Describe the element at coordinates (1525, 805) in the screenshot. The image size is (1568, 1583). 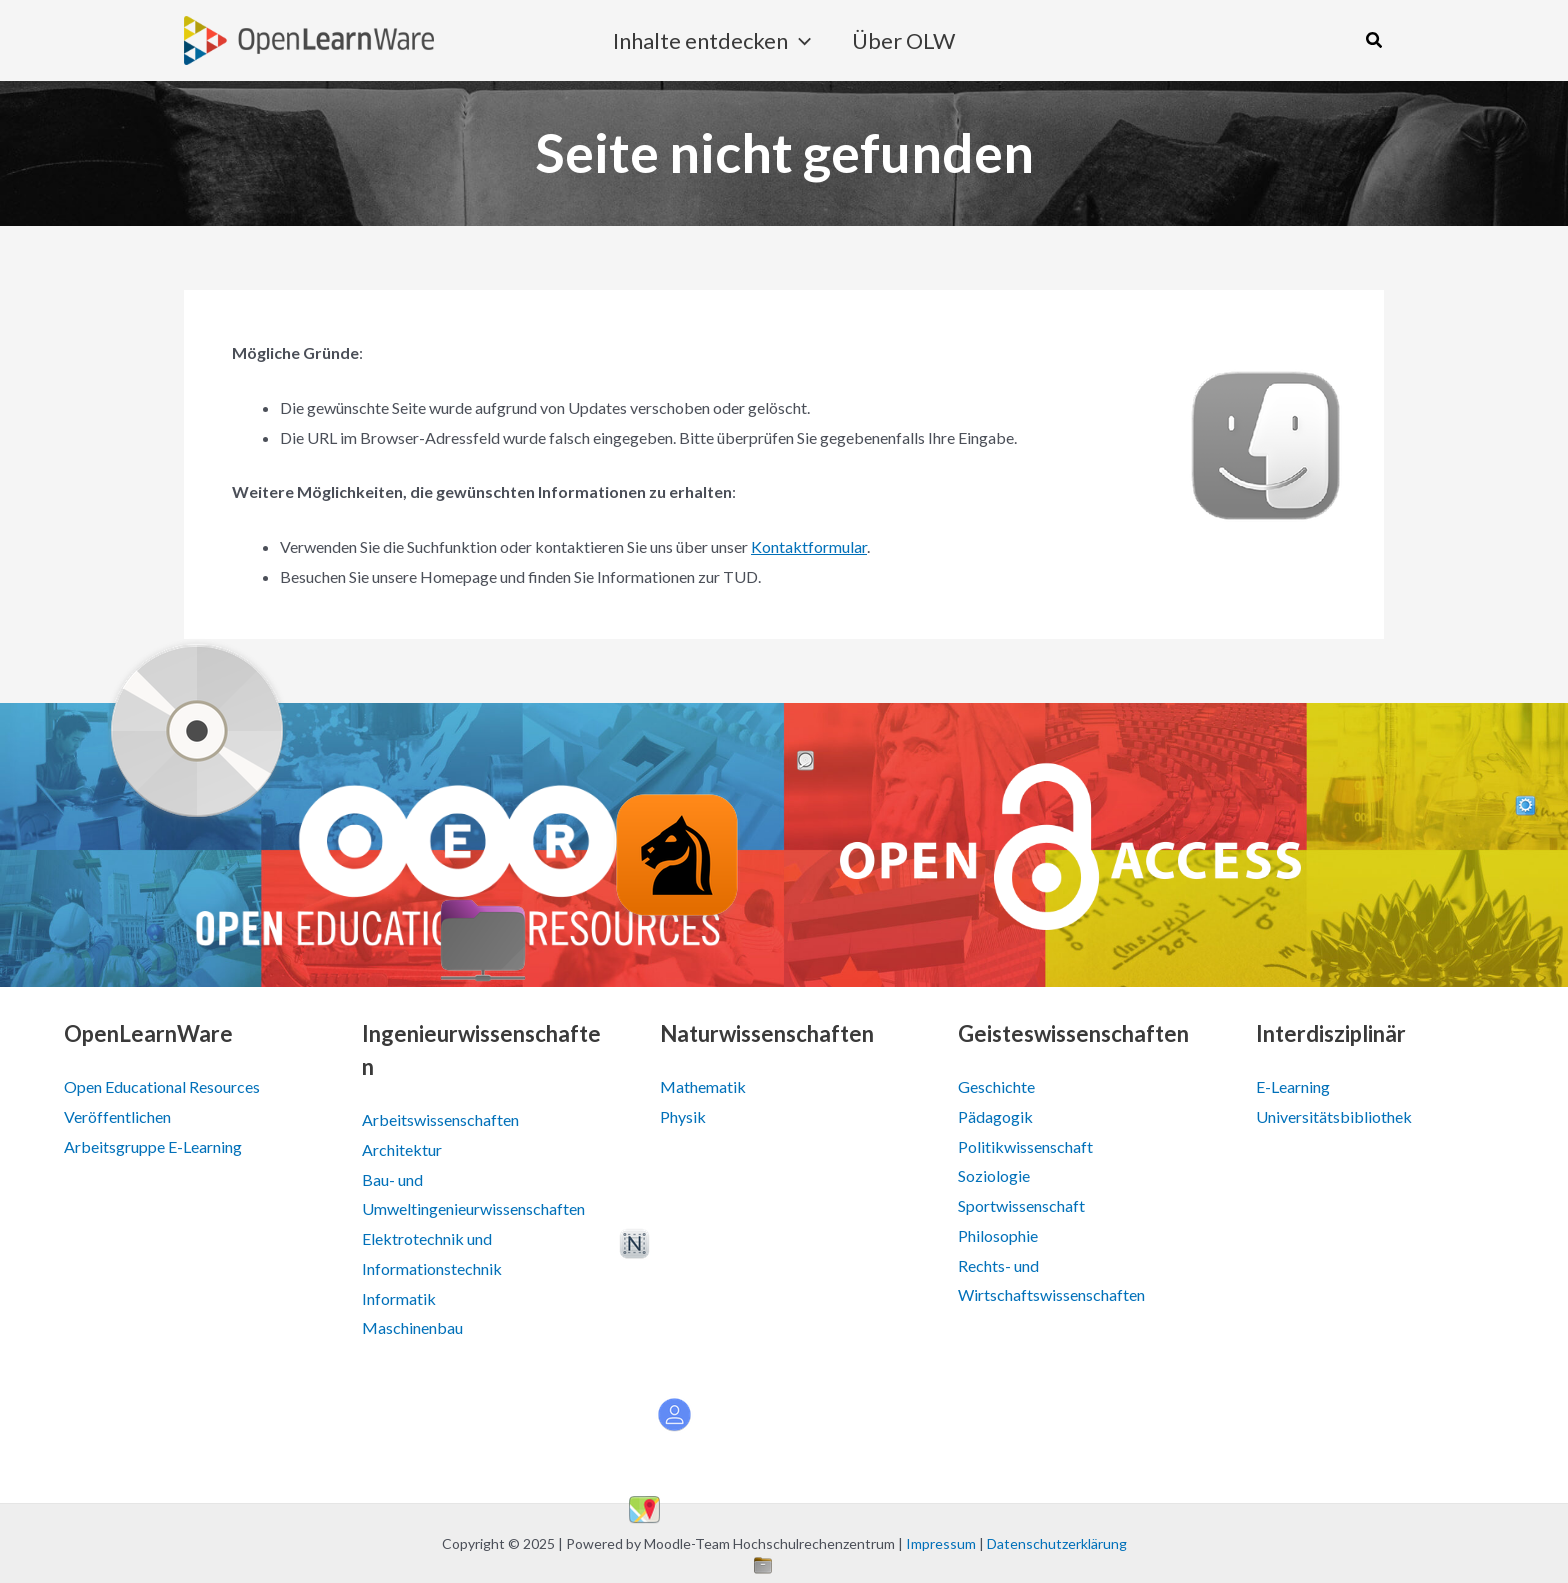
I see `access system application settings` at that location.